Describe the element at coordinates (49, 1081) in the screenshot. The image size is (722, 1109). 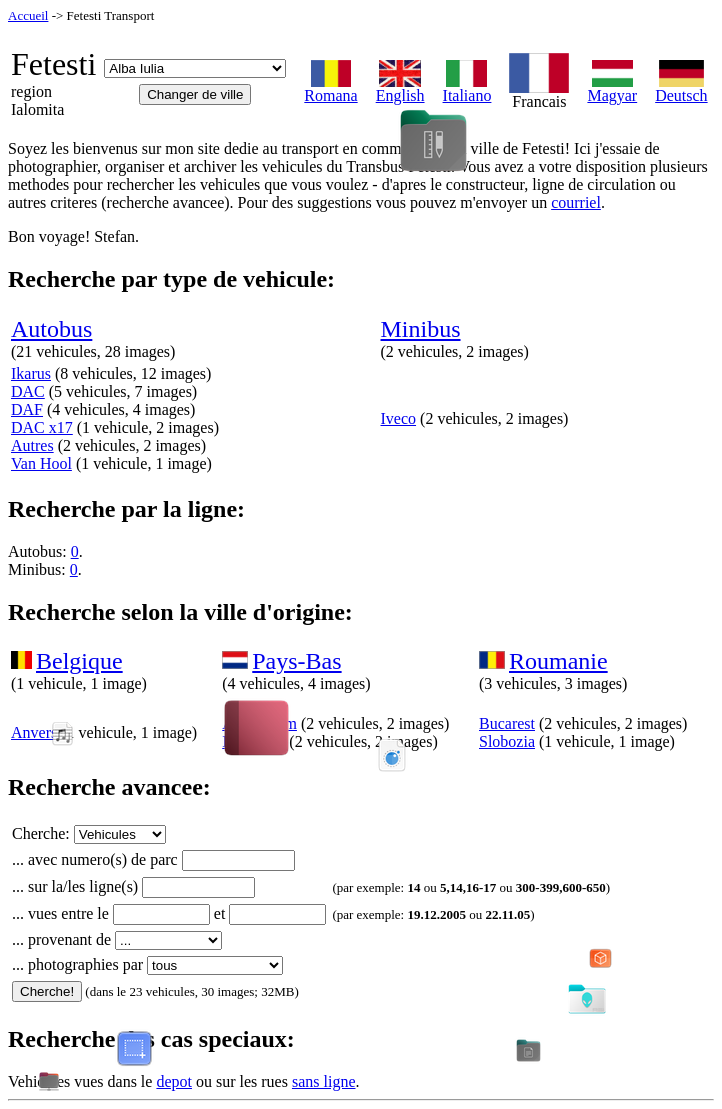
I see `access a remote or network folder` at that location.